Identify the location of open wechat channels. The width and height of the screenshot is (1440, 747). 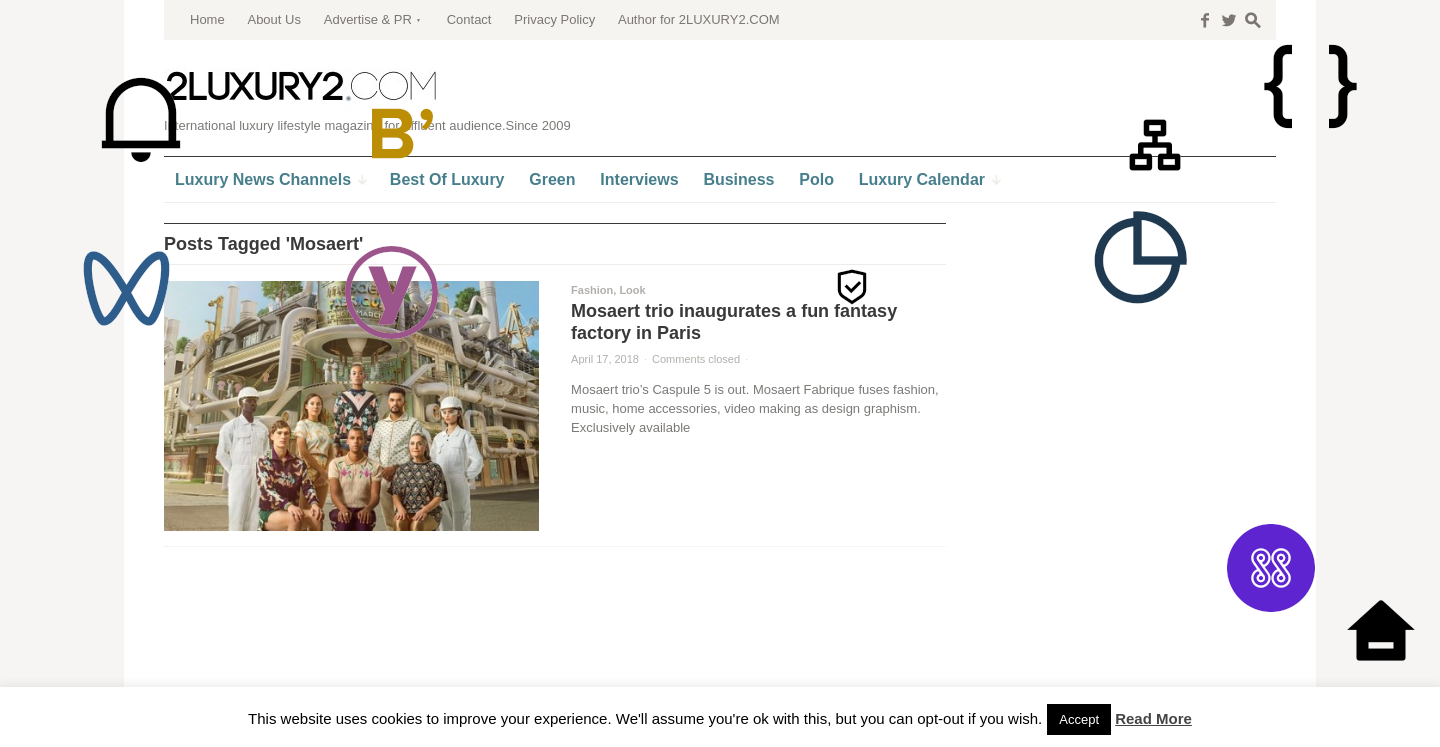
(126, 288).